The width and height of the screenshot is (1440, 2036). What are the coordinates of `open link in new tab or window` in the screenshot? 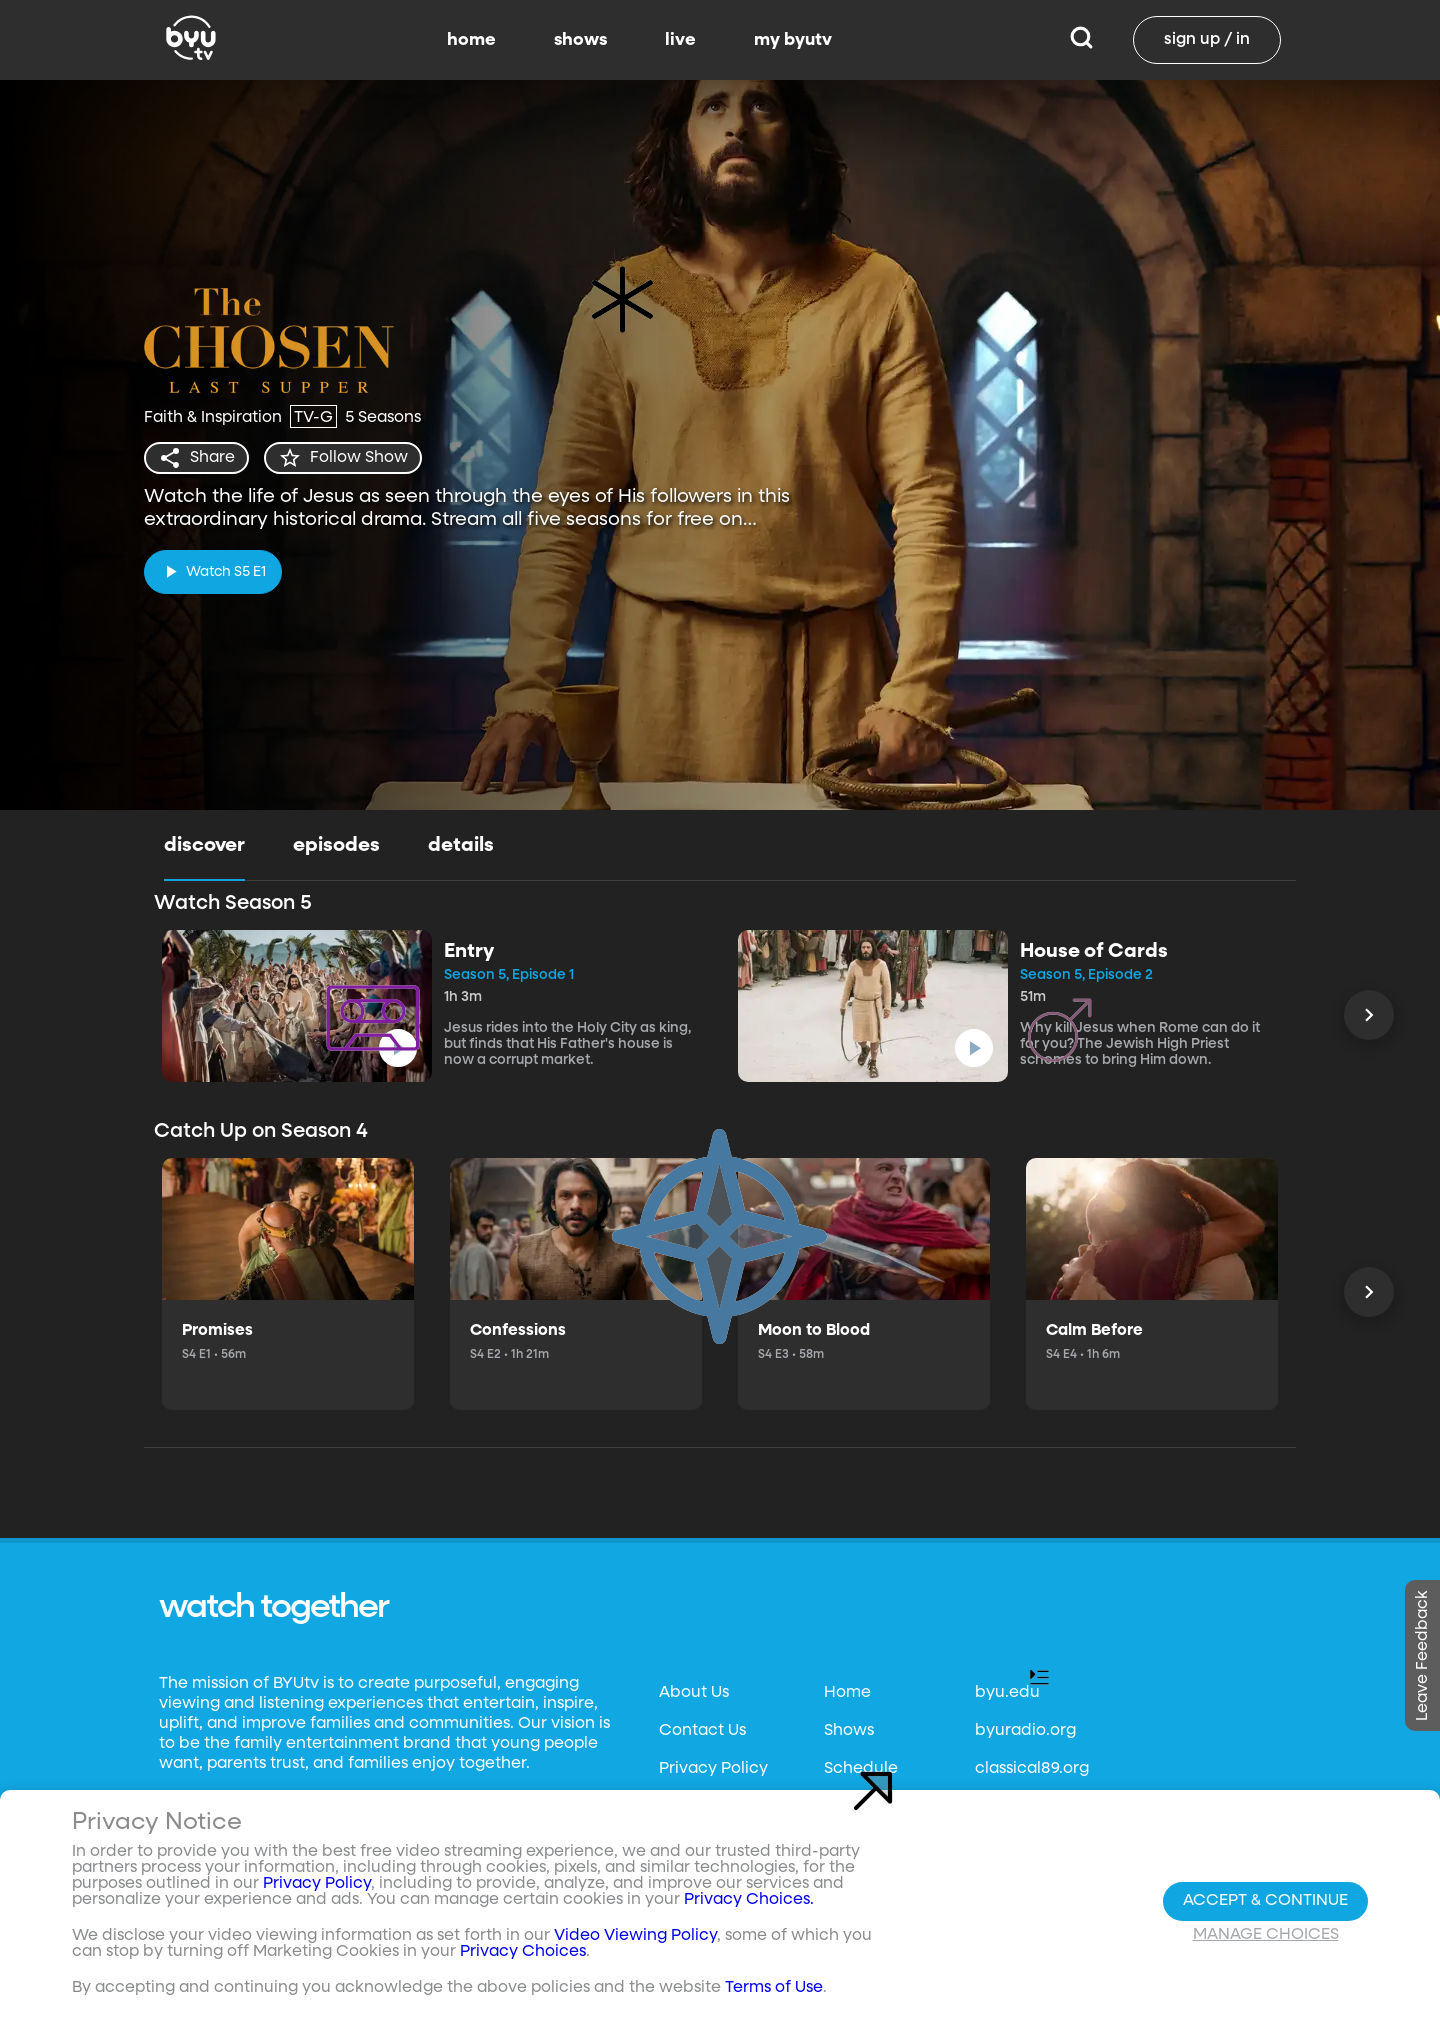 It's located at (873, 1791).